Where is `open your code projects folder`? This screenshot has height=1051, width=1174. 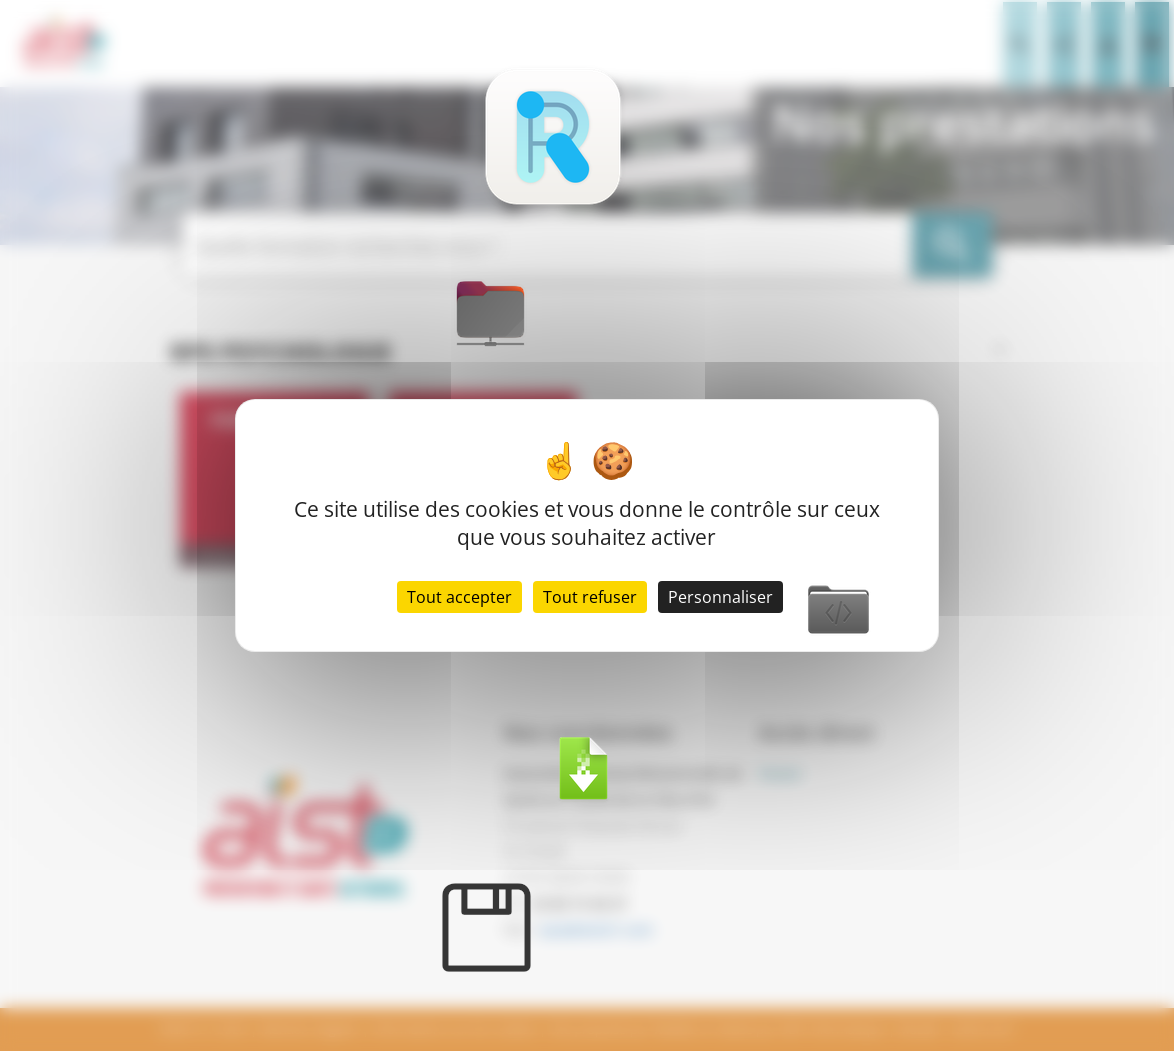 open your code projects folder is located at coordinates (838, 609).